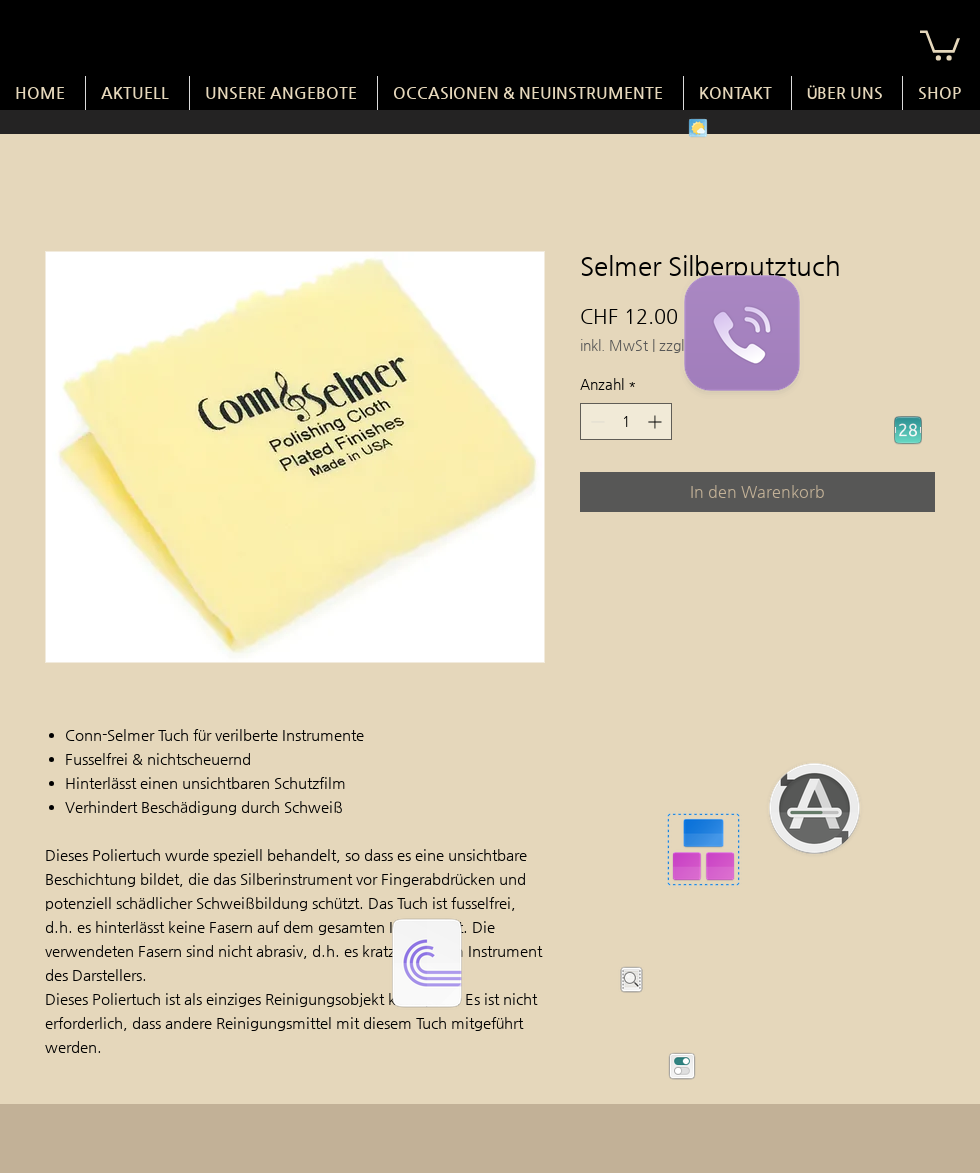  I want to click on open the weather app, so click(698, 128).